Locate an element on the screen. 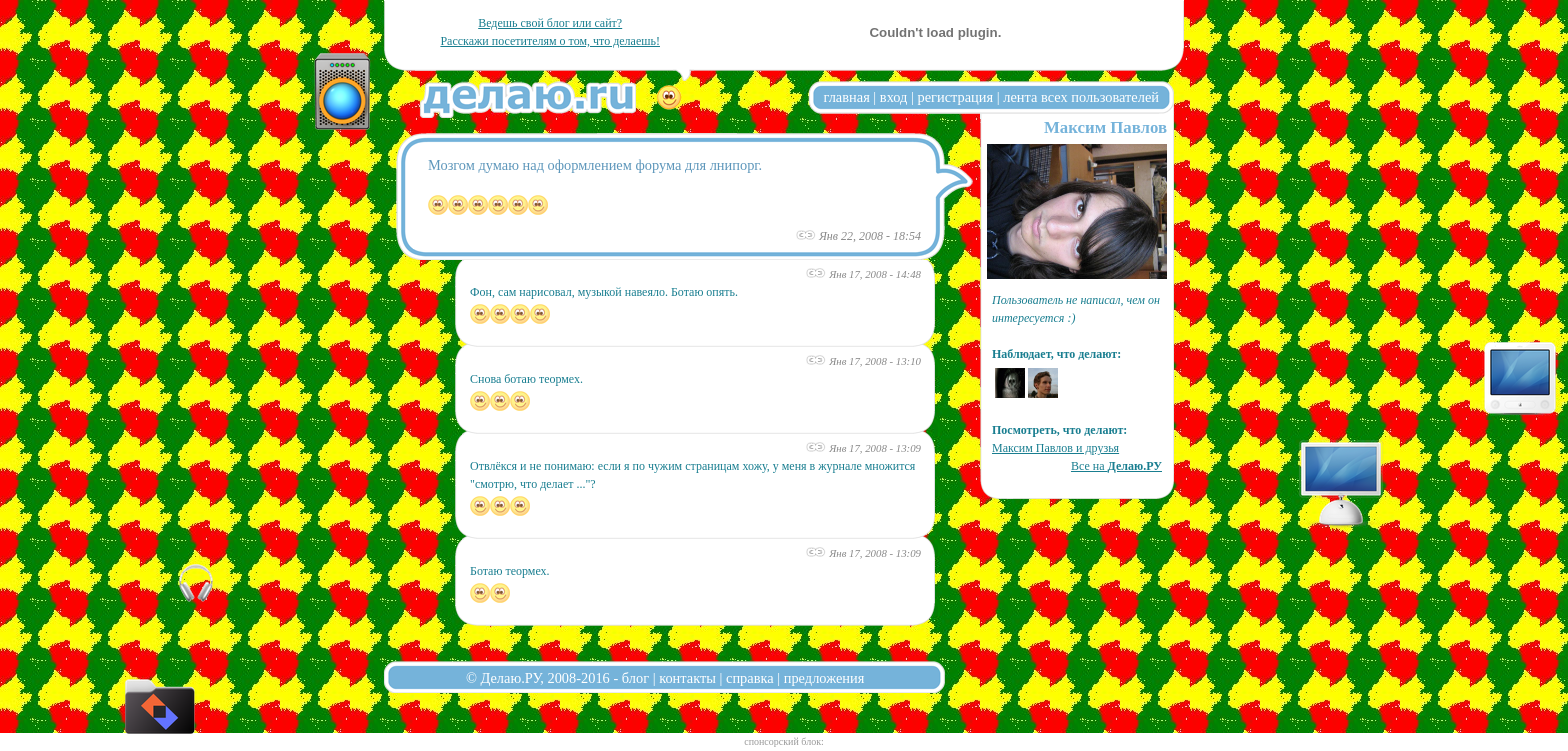 This screenshot has height=751, width=1568. indicates a non-RAID configured storage device is located at coordinates (342, 91).